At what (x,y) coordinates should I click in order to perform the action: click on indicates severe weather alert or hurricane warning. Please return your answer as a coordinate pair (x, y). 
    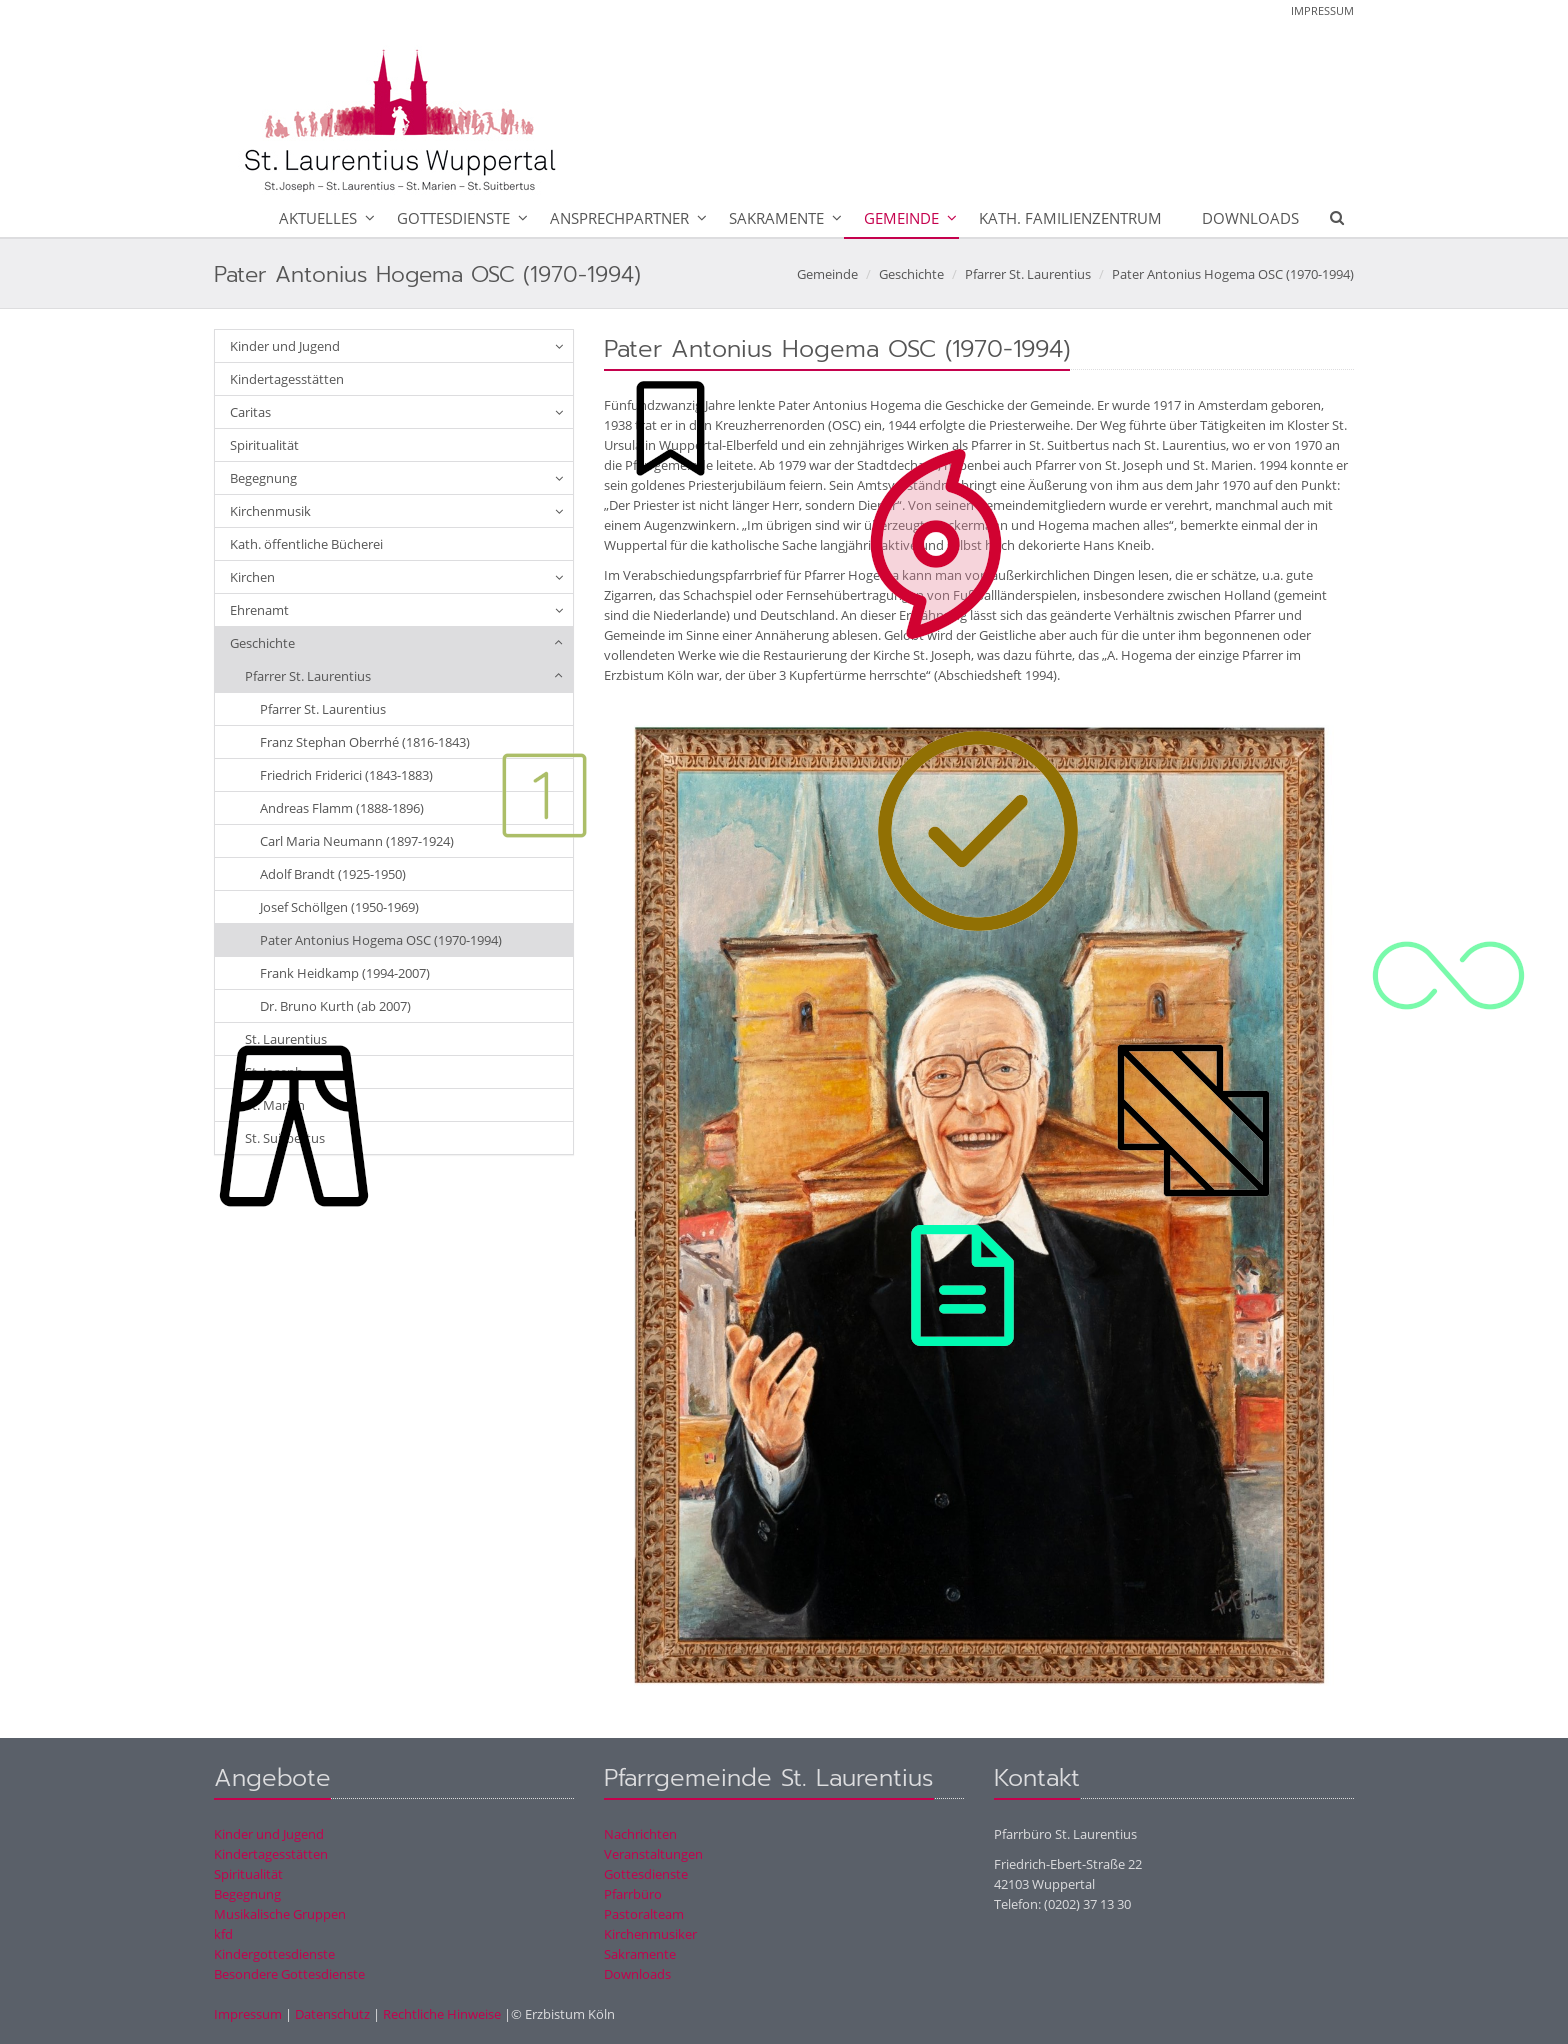
    Looking at the image, I should click on (936, 544).